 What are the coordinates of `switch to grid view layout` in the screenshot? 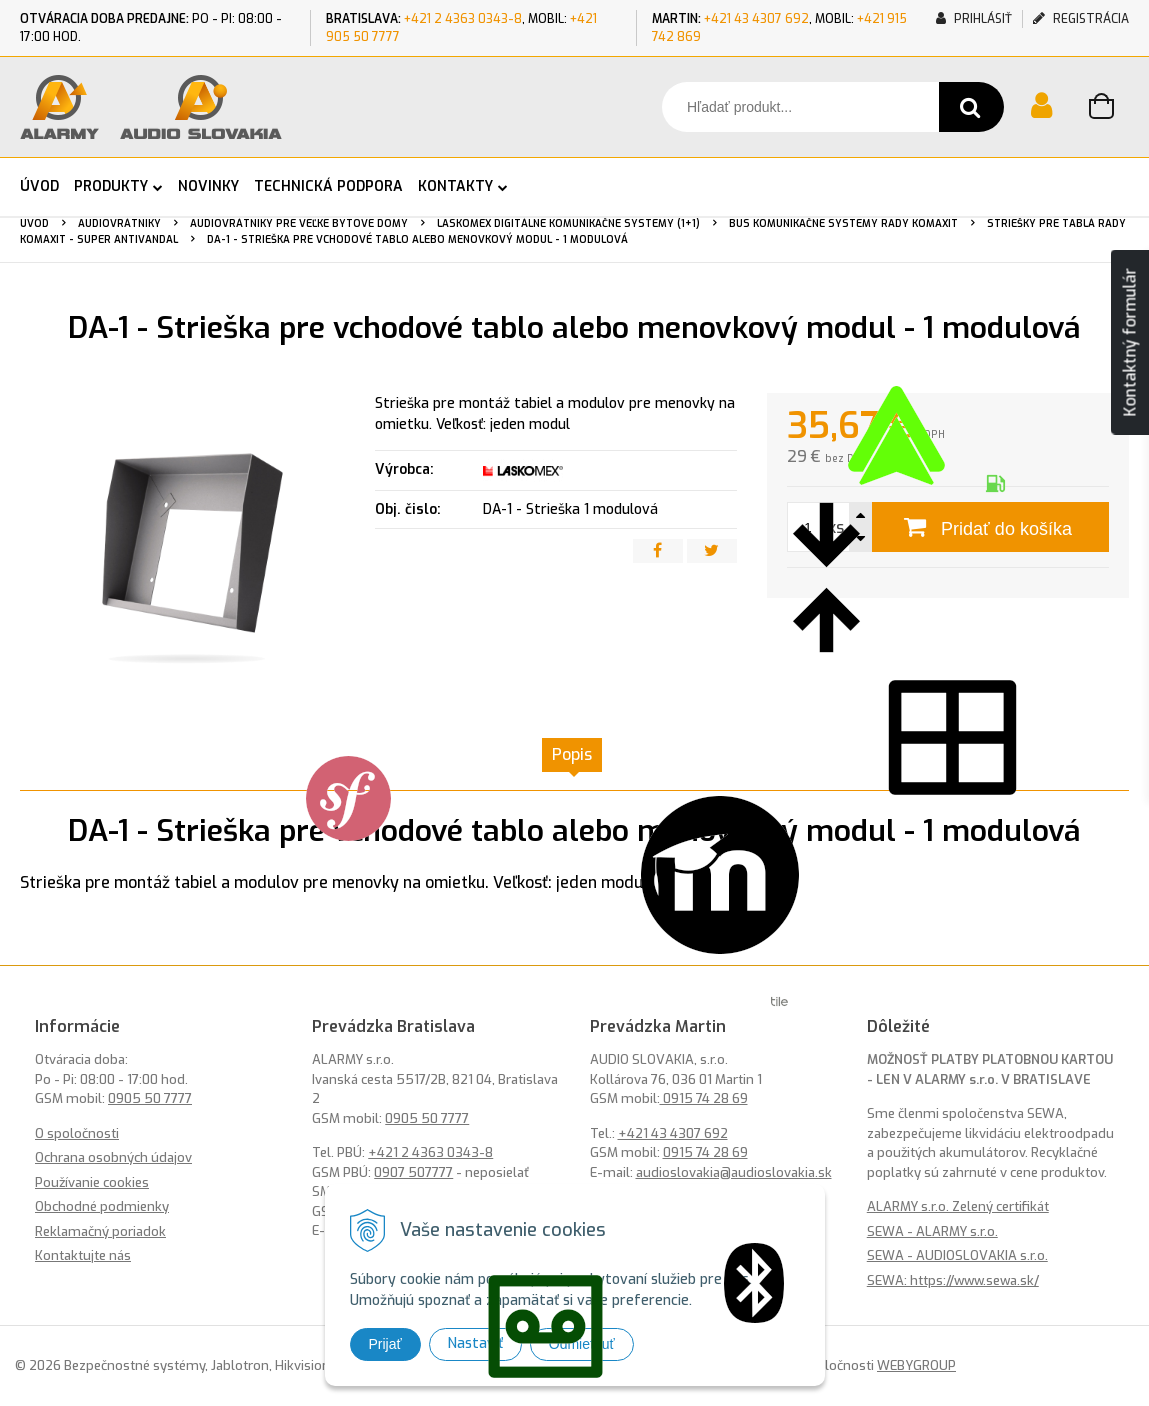 It's located at (952, 737).